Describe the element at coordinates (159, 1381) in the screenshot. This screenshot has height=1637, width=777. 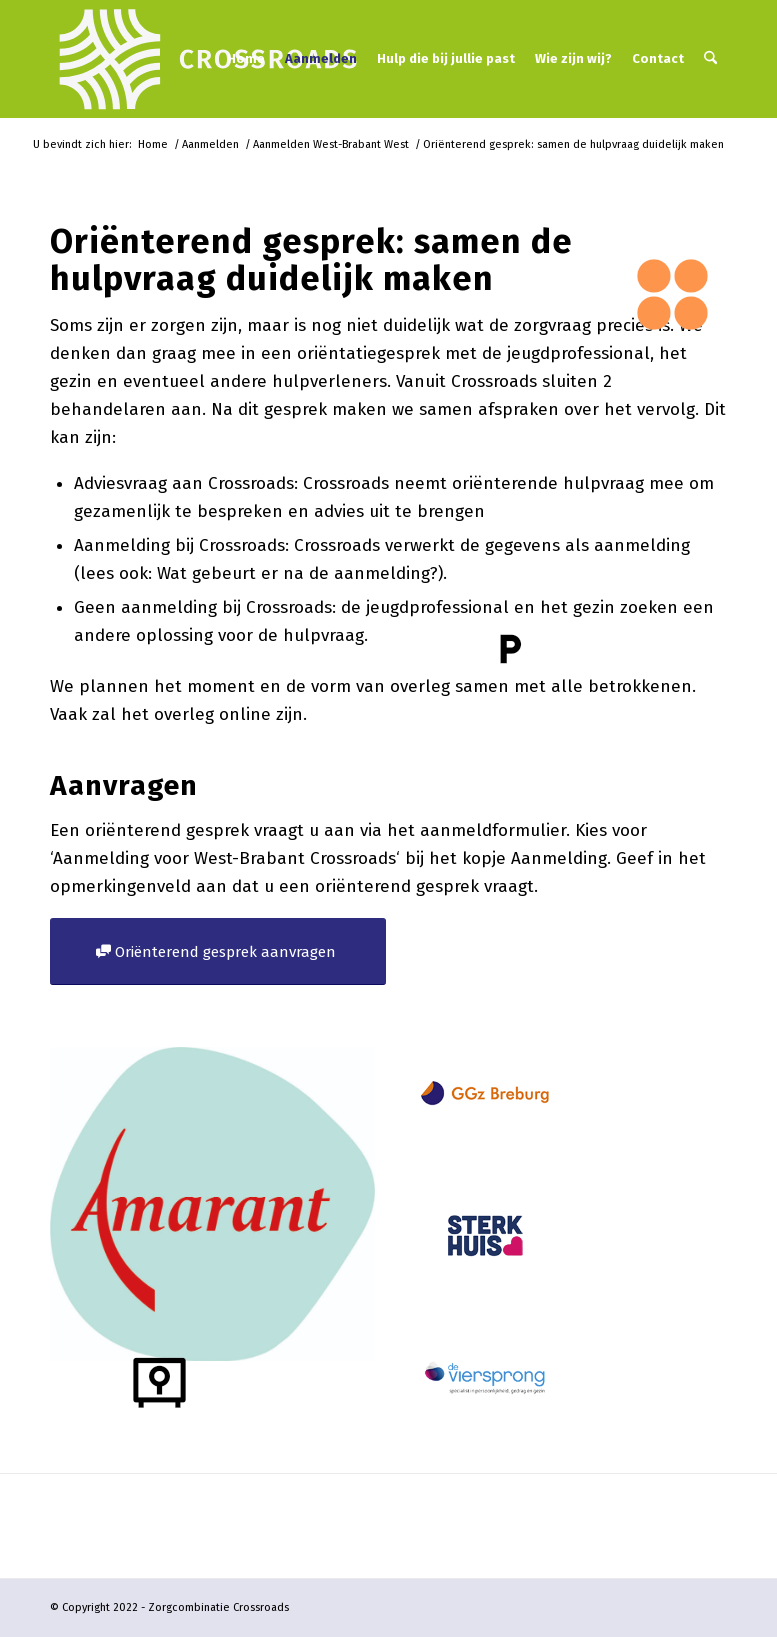
I see `access secure storage or vault` at that location.